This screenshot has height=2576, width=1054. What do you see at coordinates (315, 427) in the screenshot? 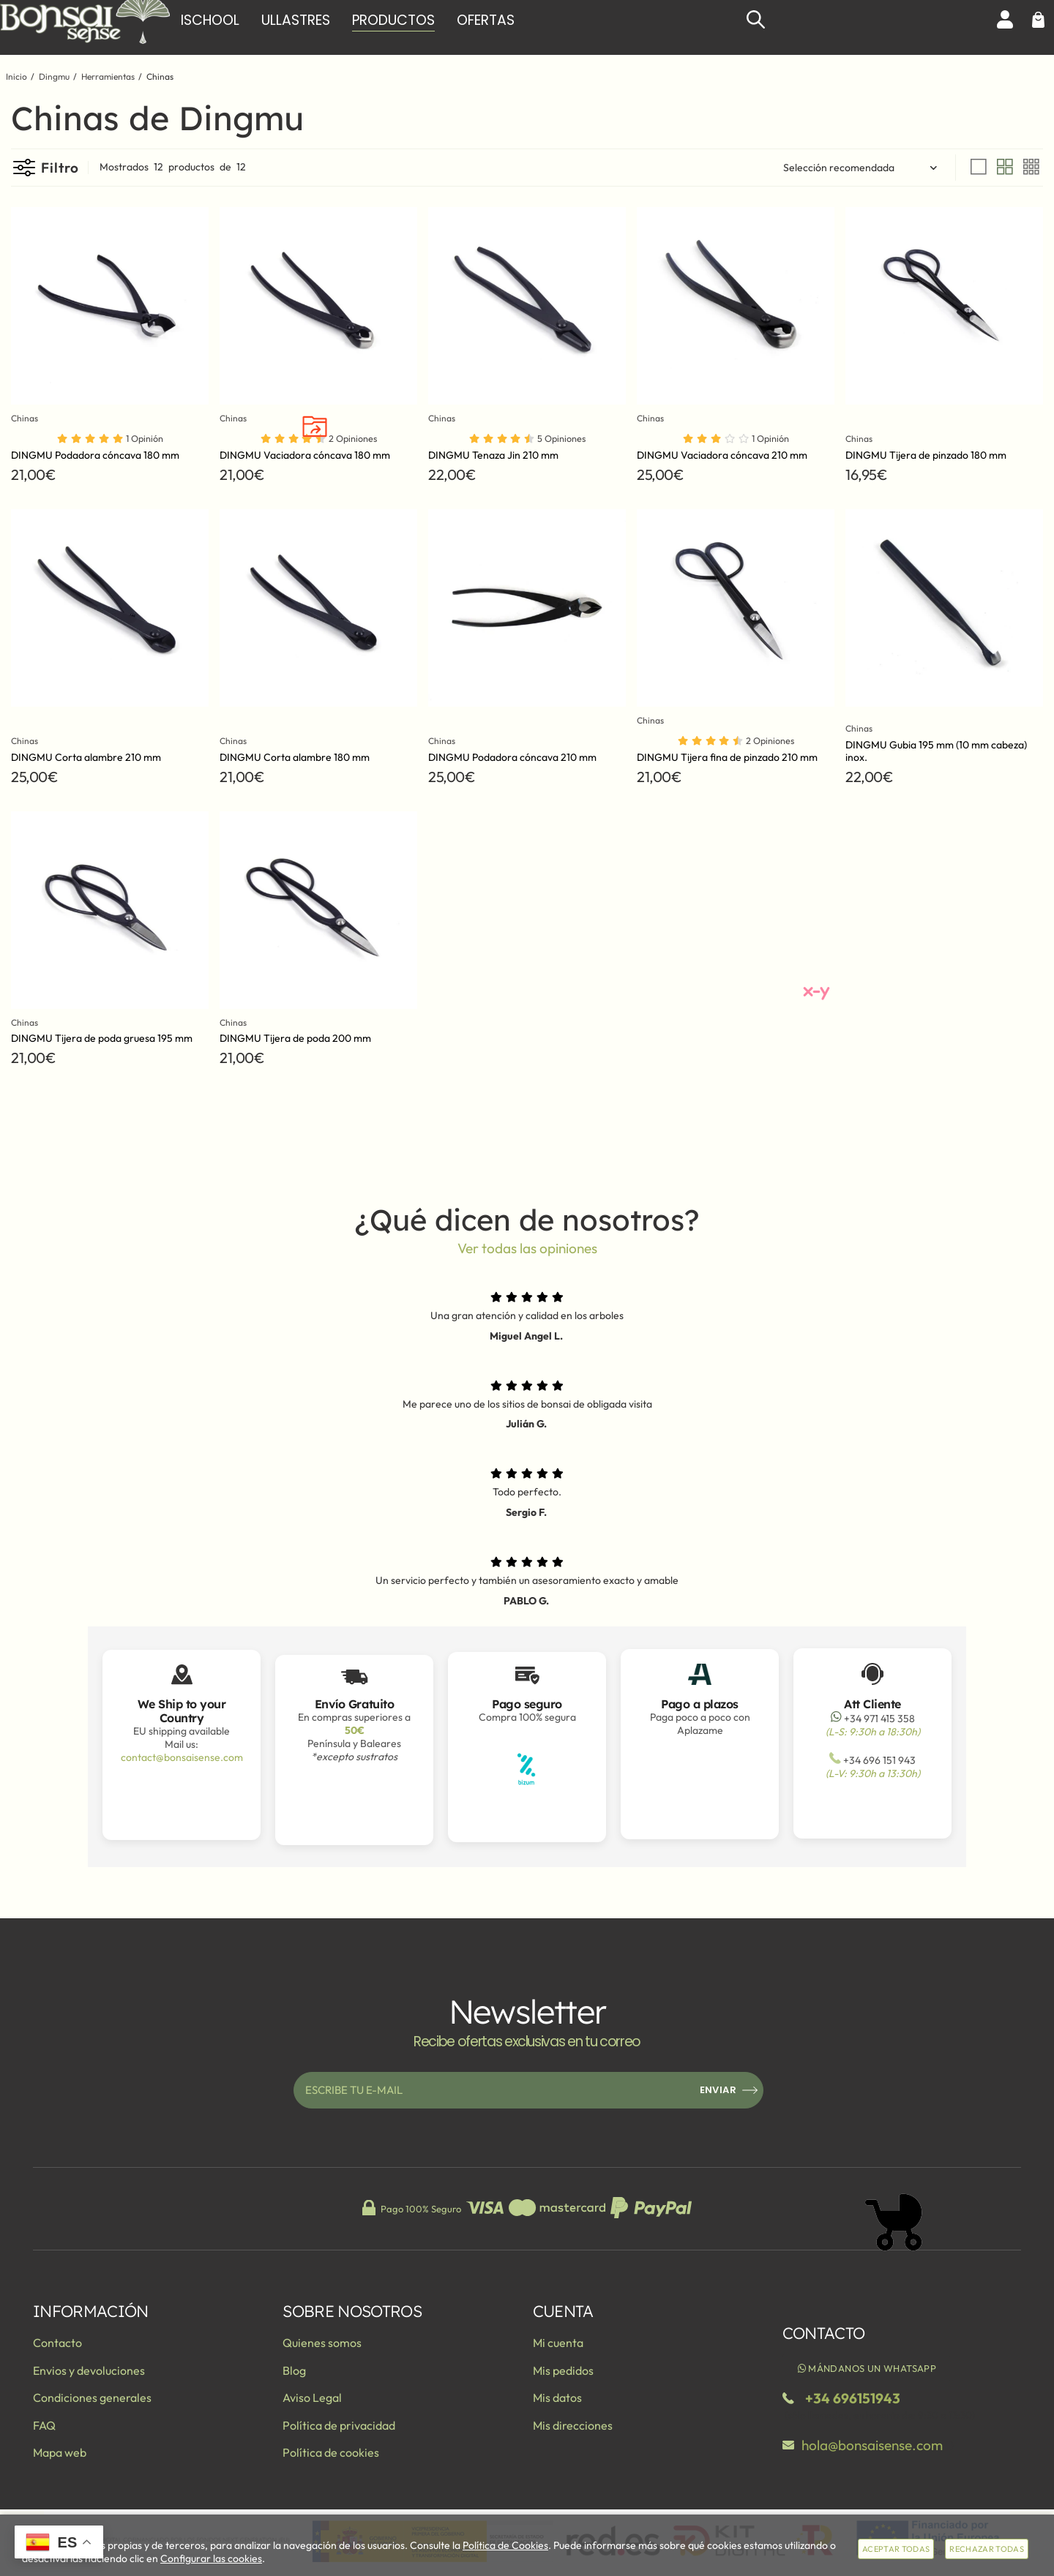
I see `open a linked or shortcut folder` at bounding box center [315, 427].